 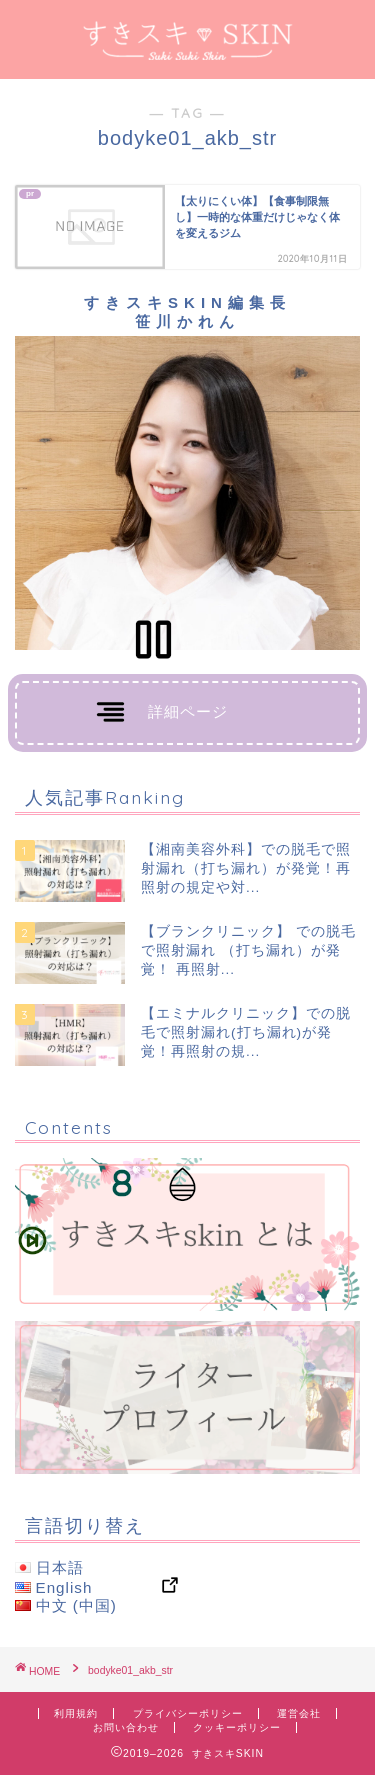 What do you see at coordinates (182, 1185) in the screenshot?
I see `adjust fill level or capacity` at bounding box center [182, 1185].